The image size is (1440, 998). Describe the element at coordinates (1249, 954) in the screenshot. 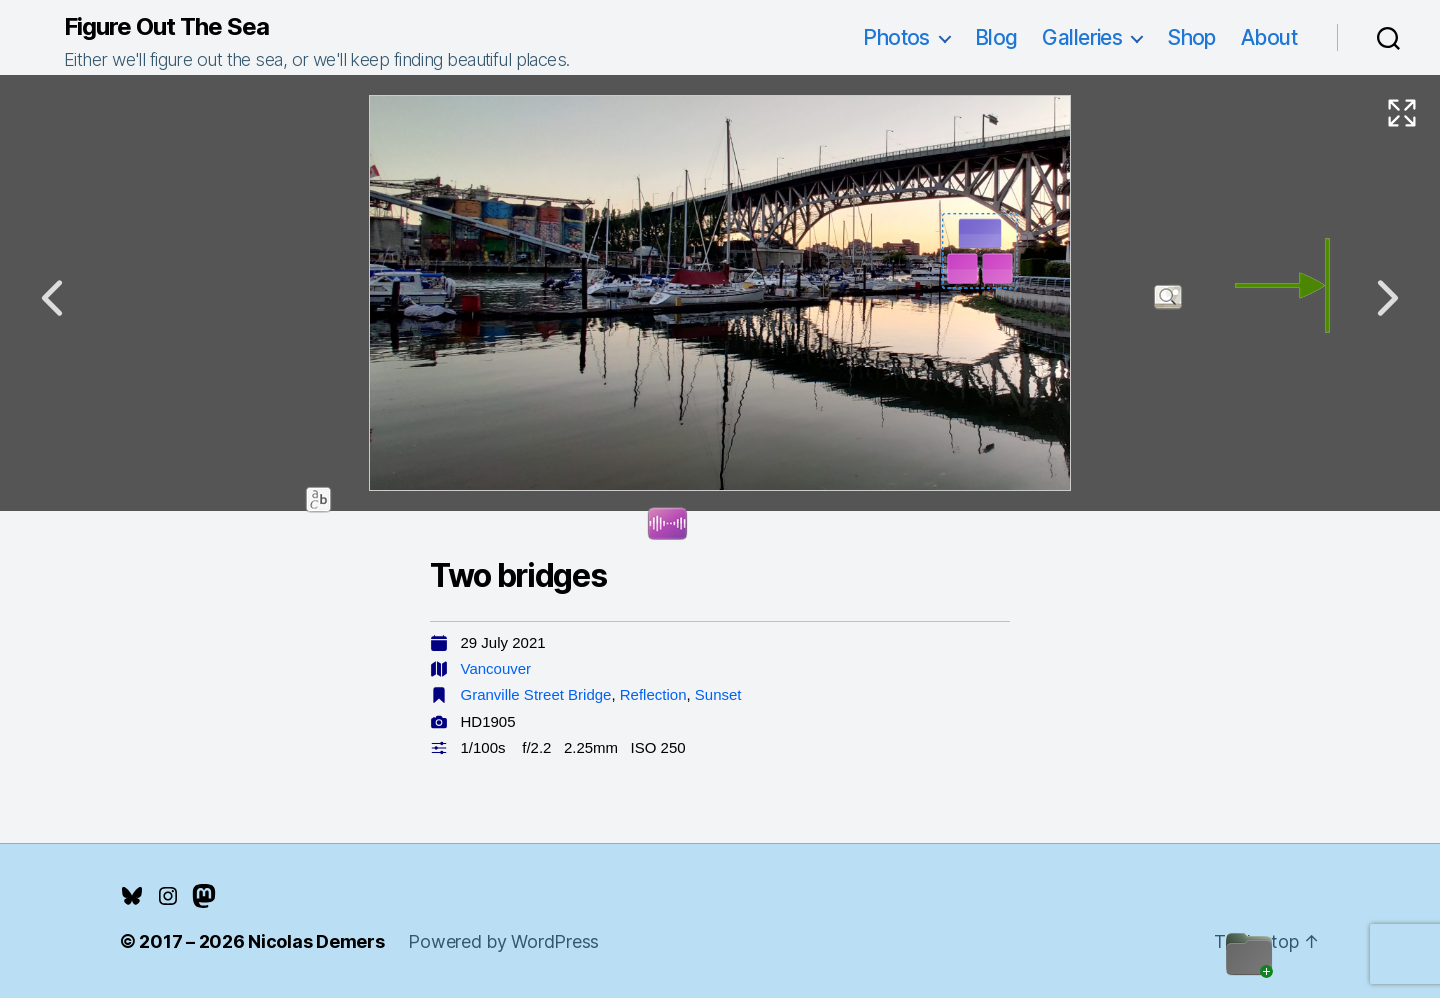

I see `create a new folder` at that location.